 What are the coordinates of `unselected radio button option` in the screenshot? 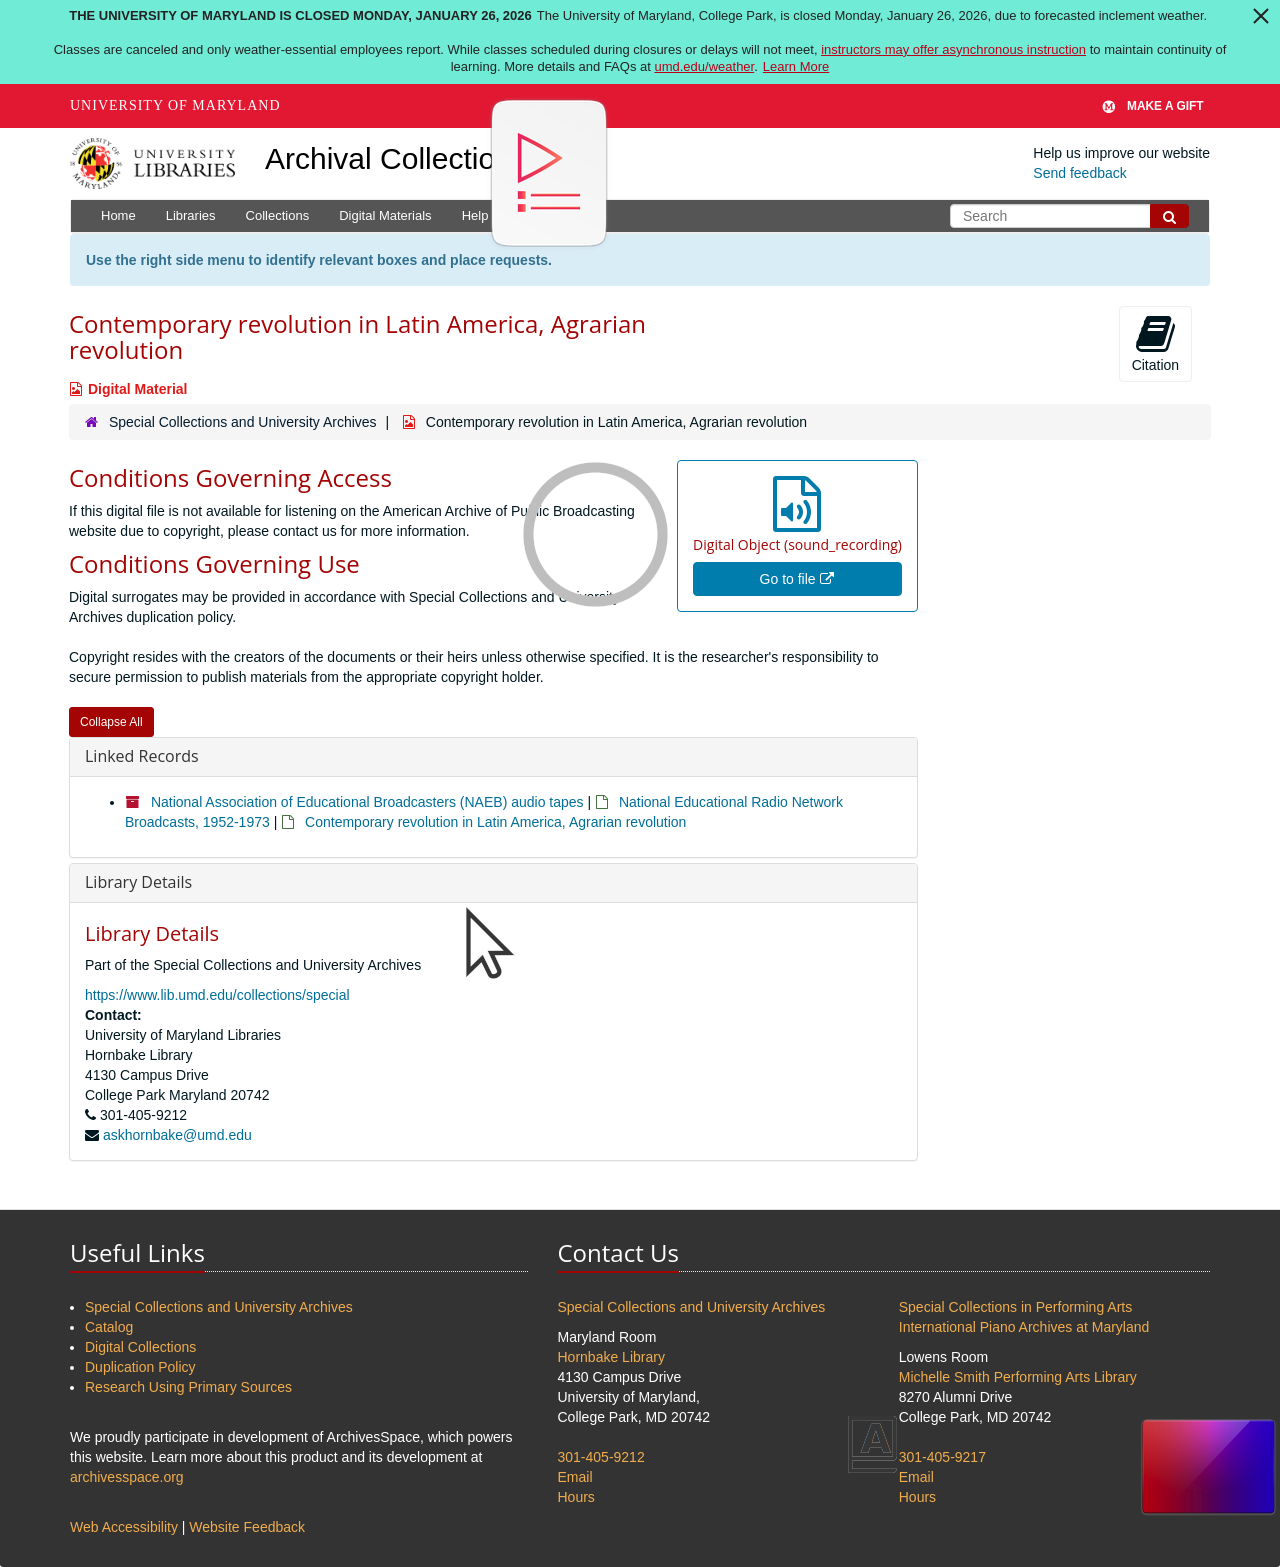 It's located at (595, 534).